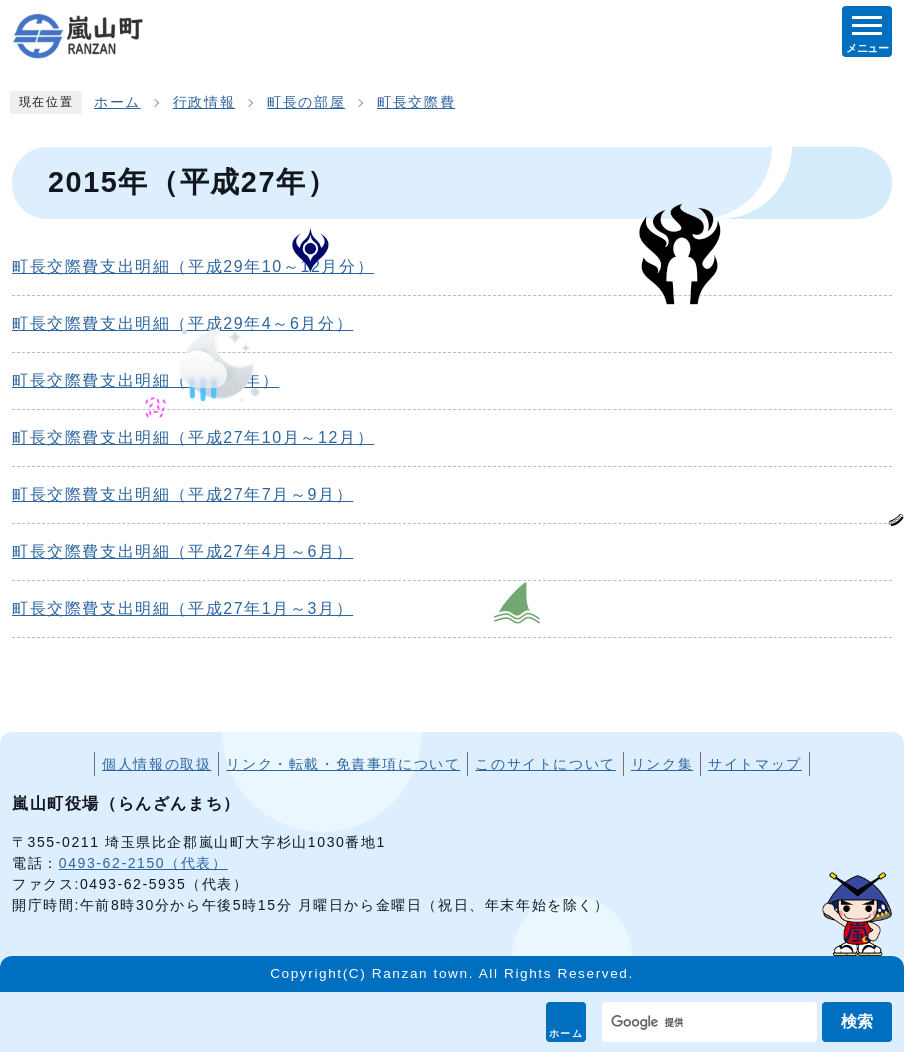 The height and width of the screenshot is (1052, 904). Describe the element at coordinates (517, 603) in the screenshot. I see `indicates shark or dangerous water warning` at that location.